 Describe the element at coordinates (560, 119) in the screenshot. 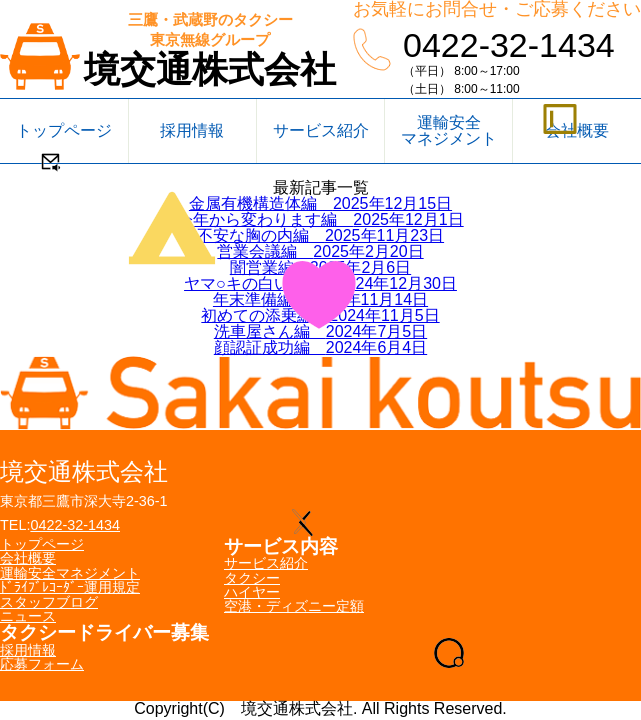

I see `switch to left sidebar layout` at that location.